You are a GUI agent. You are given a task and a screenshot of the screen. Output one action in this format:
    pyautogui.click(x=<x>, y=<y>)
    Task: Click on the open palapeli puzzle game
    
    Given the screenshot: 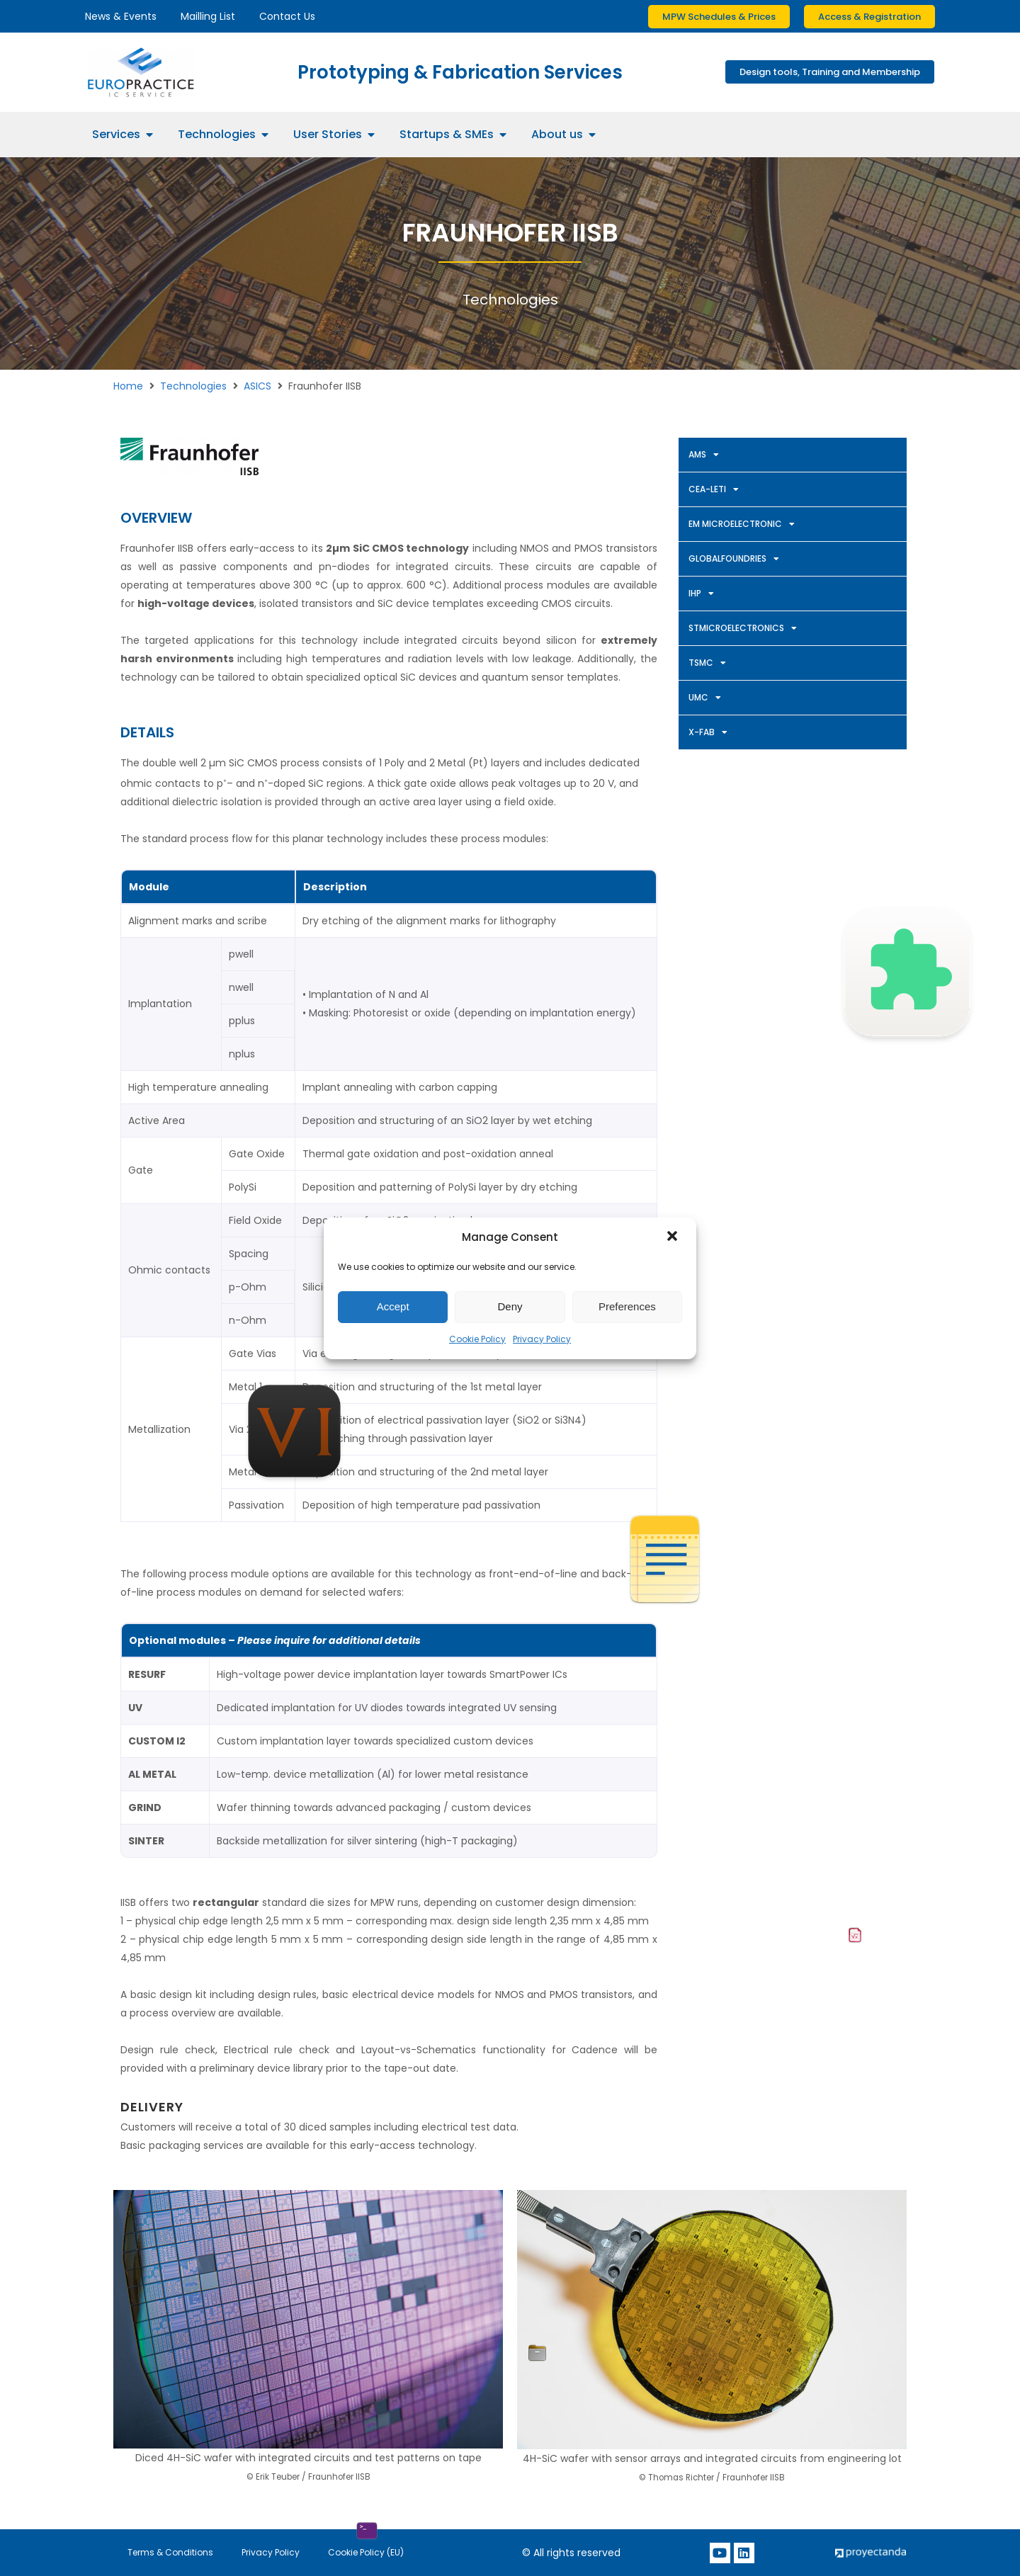 What is the action you would take?
    pyautogui.click(x=907, y=973)
    